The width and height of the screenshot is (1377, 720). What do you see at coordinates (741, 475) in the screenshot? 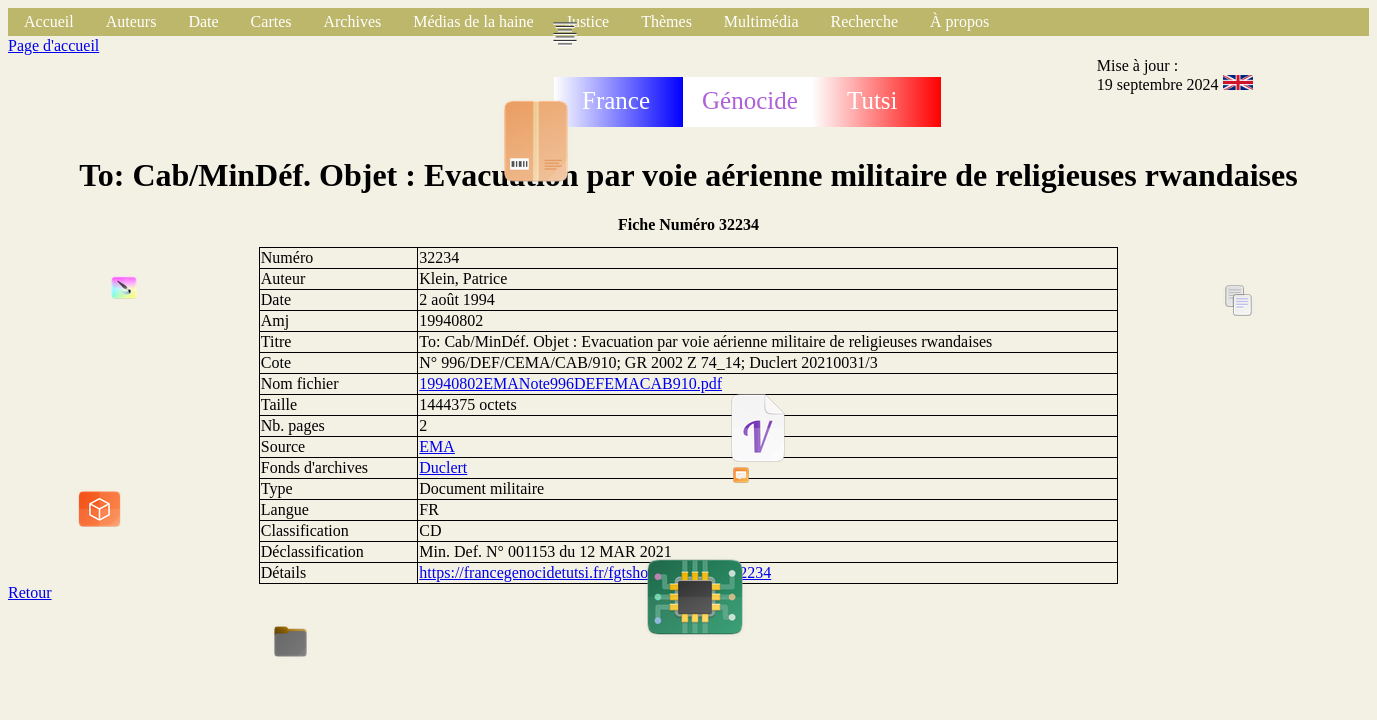
I see `open empathy messaging app` at bounding box center [741, 475].